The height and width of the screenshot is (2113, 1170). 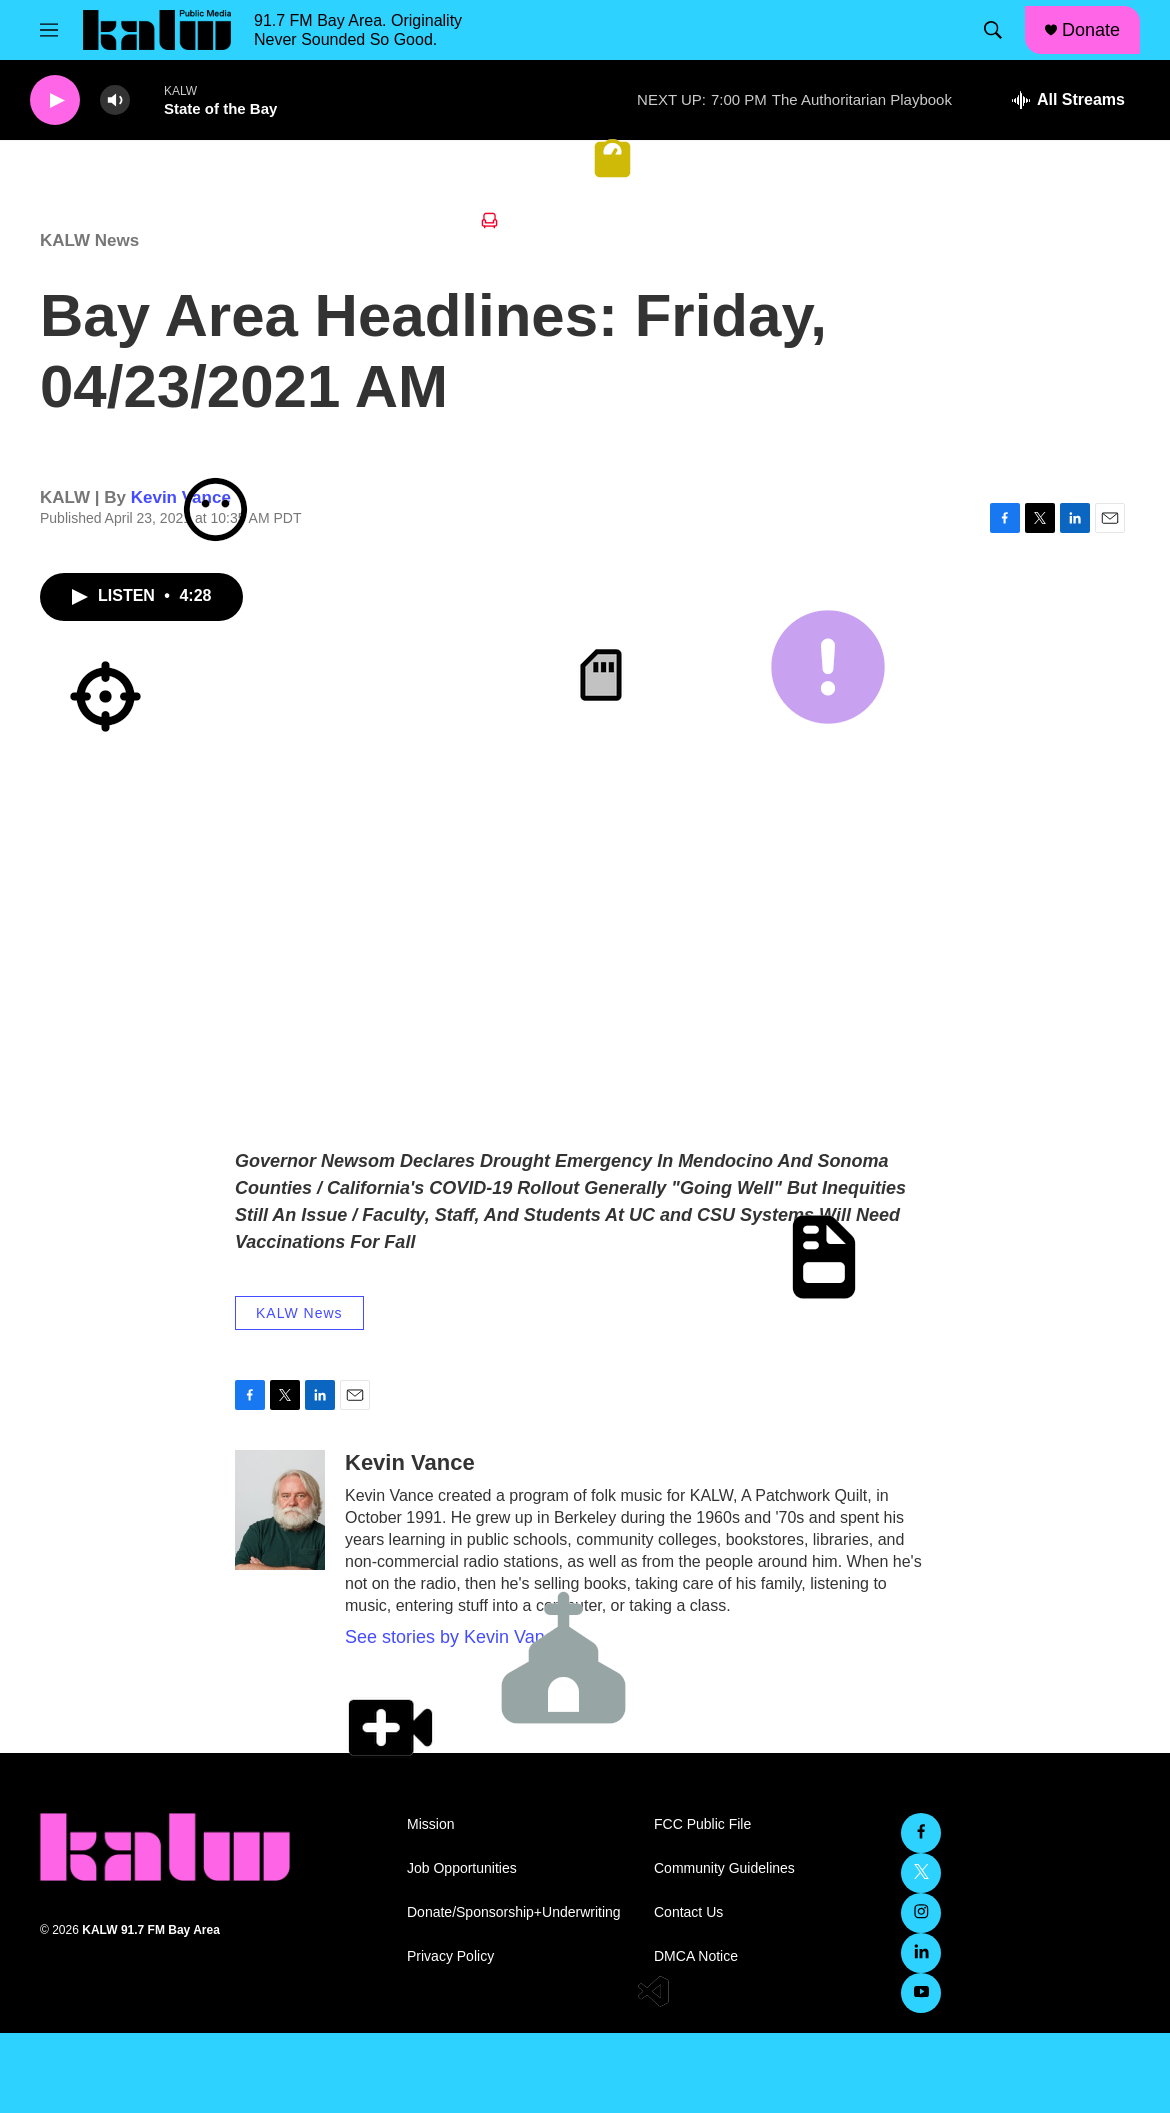 I want to click on view nearby churches or places of worship, so click(x=563, y=1661).